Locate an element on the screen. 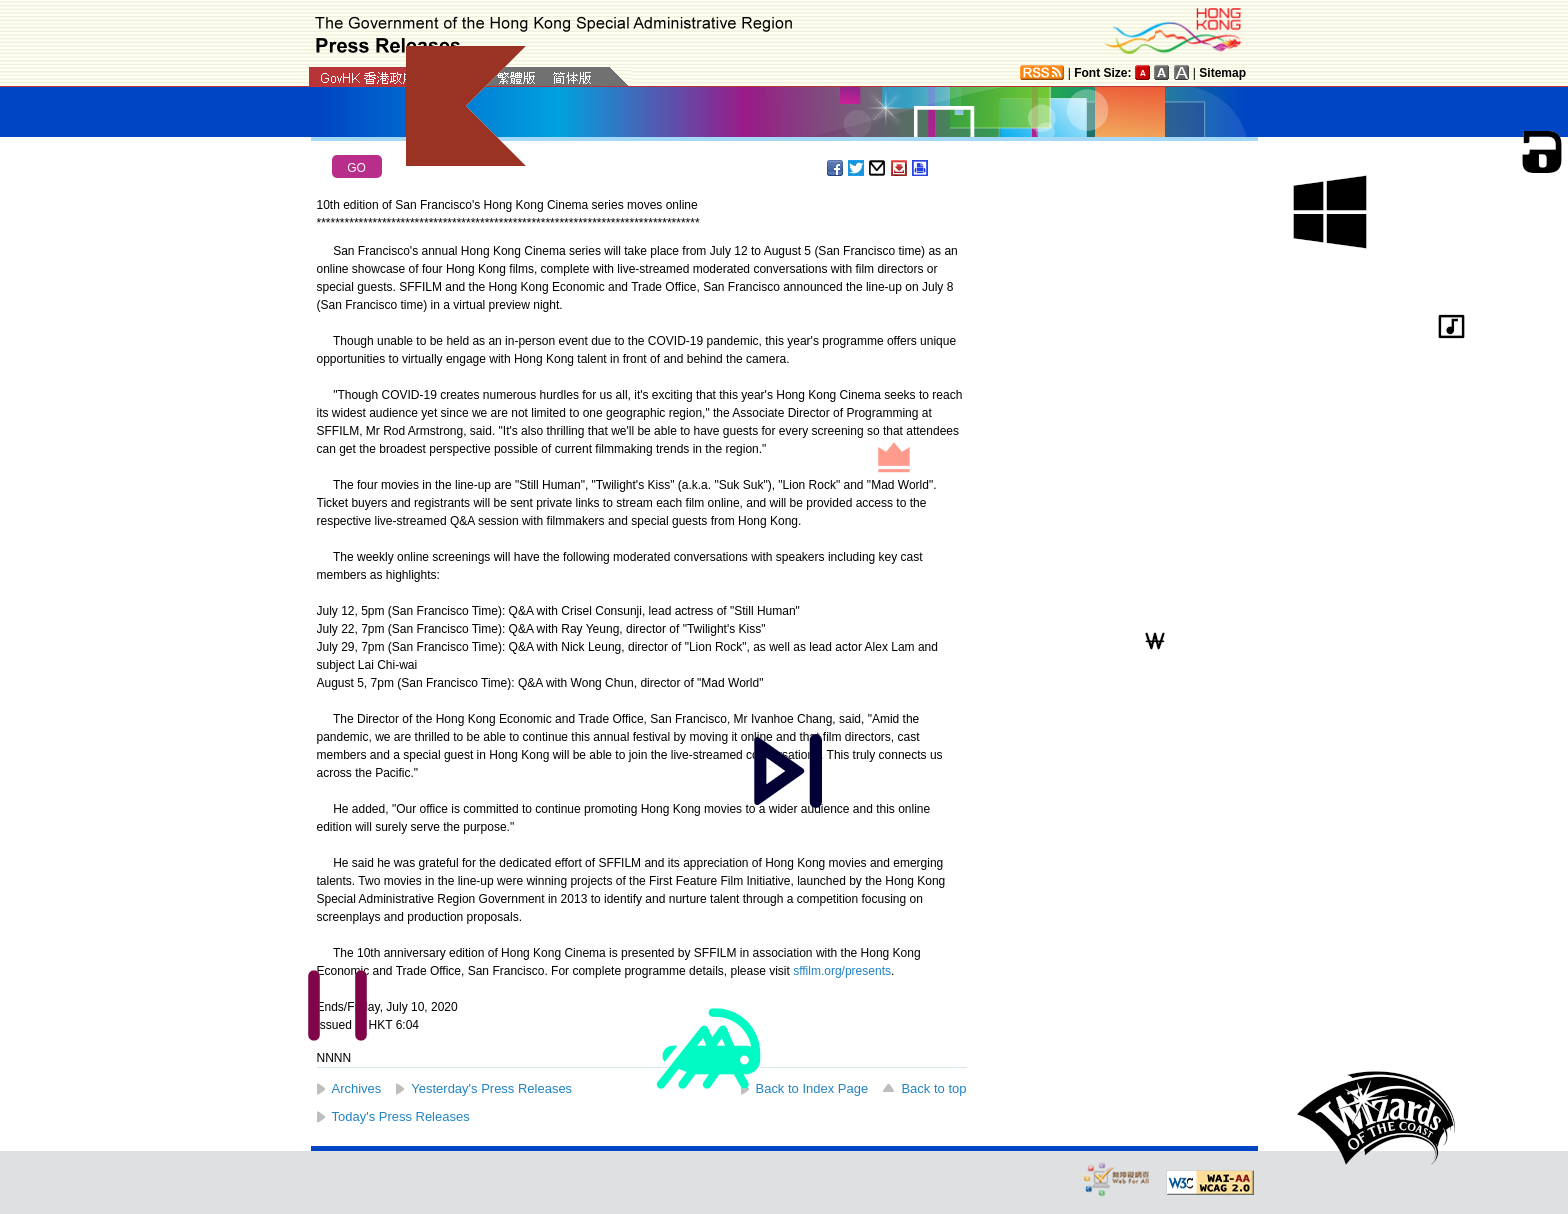 The height and width of the screenshot is (1214, 1568). south korean won currency symbol is located at coordinates (1155, 641).